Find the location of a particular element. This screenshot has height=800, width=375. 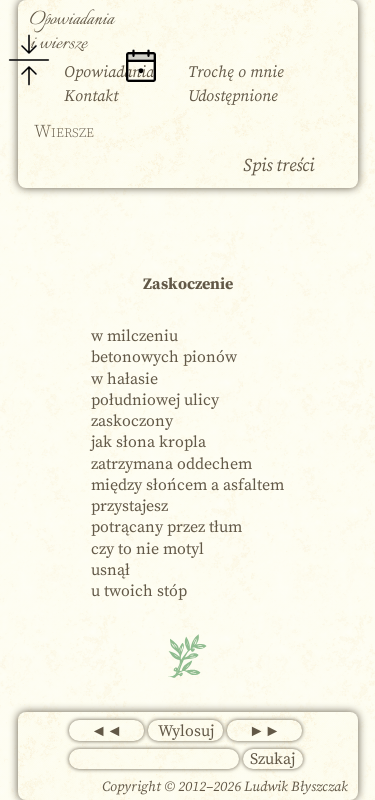

calendar event or reminder indicator is located at coordinates (141, 67).